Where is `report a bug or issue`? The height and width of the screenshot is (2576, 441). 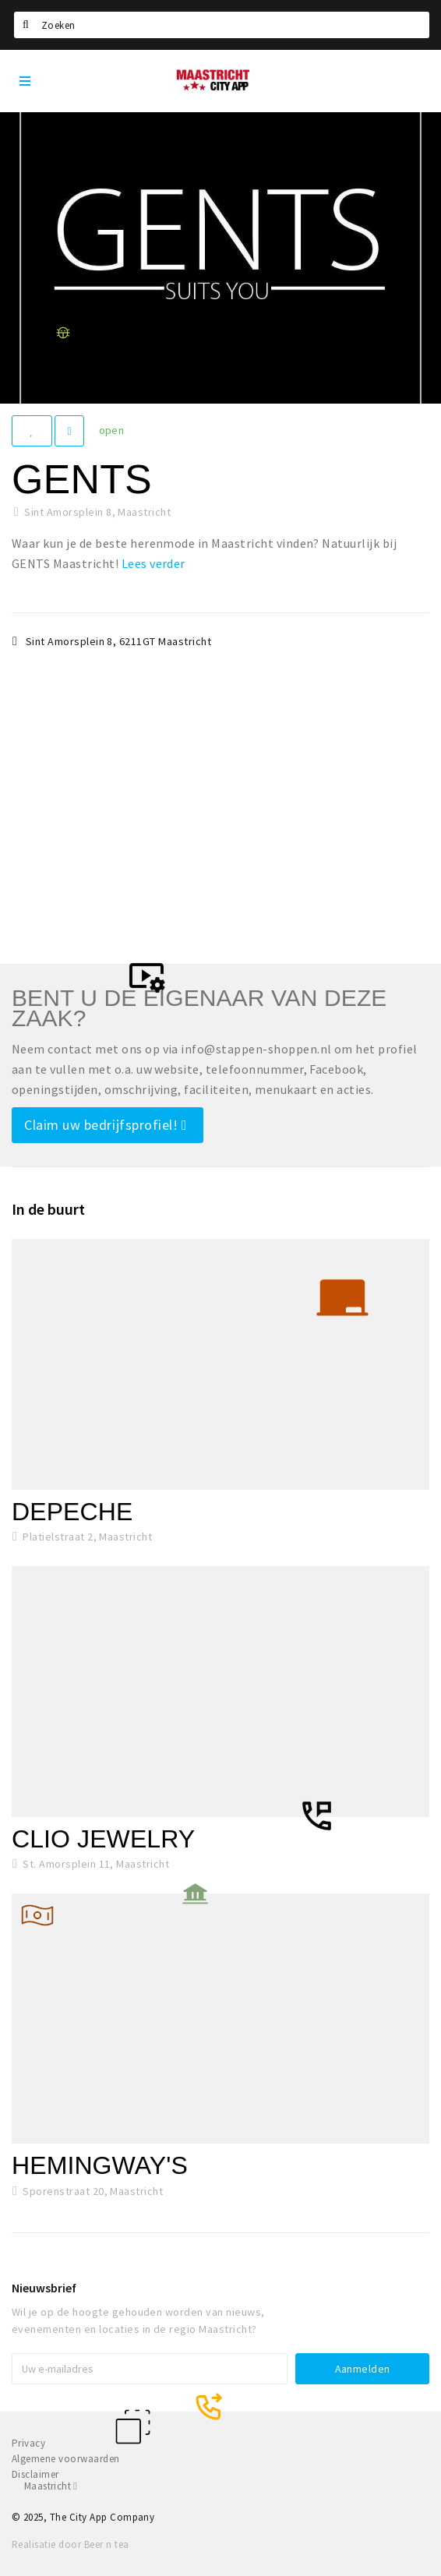
report a bug or issue is located at coordinates (63, 333).